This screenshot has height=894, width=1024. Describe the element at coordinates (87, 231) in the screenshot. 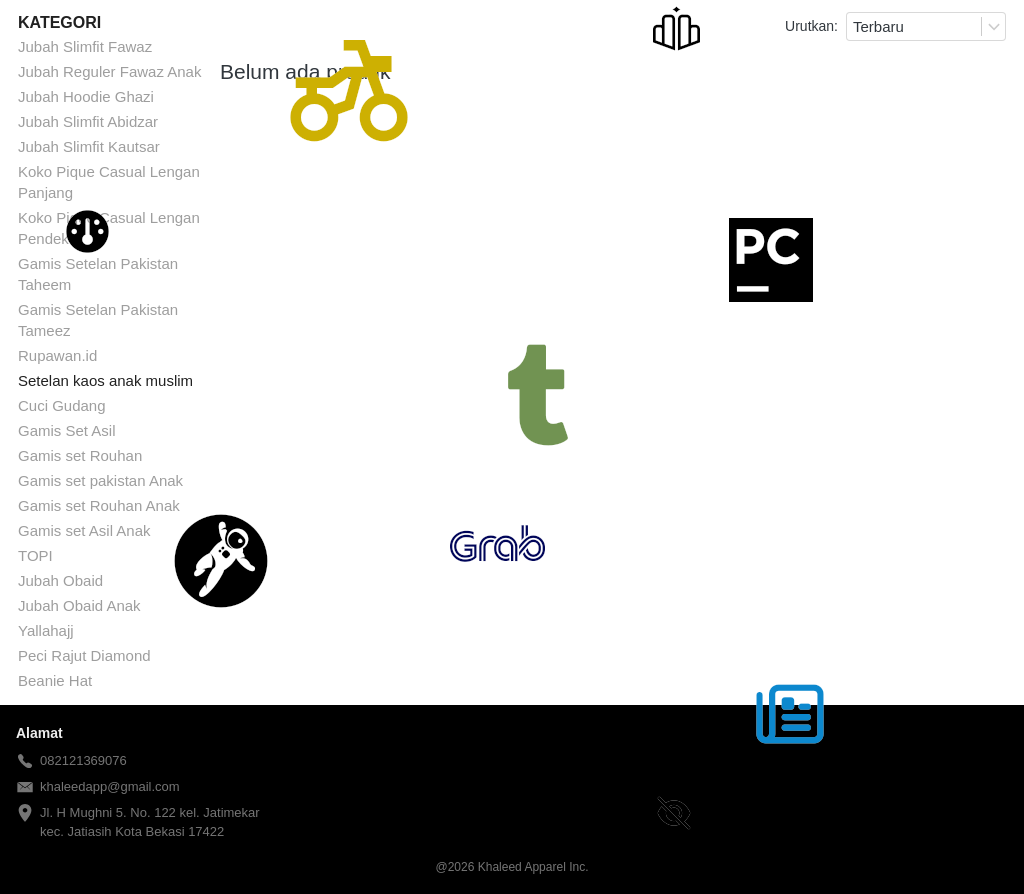

I see `view performance metrics or system speed` at that location.